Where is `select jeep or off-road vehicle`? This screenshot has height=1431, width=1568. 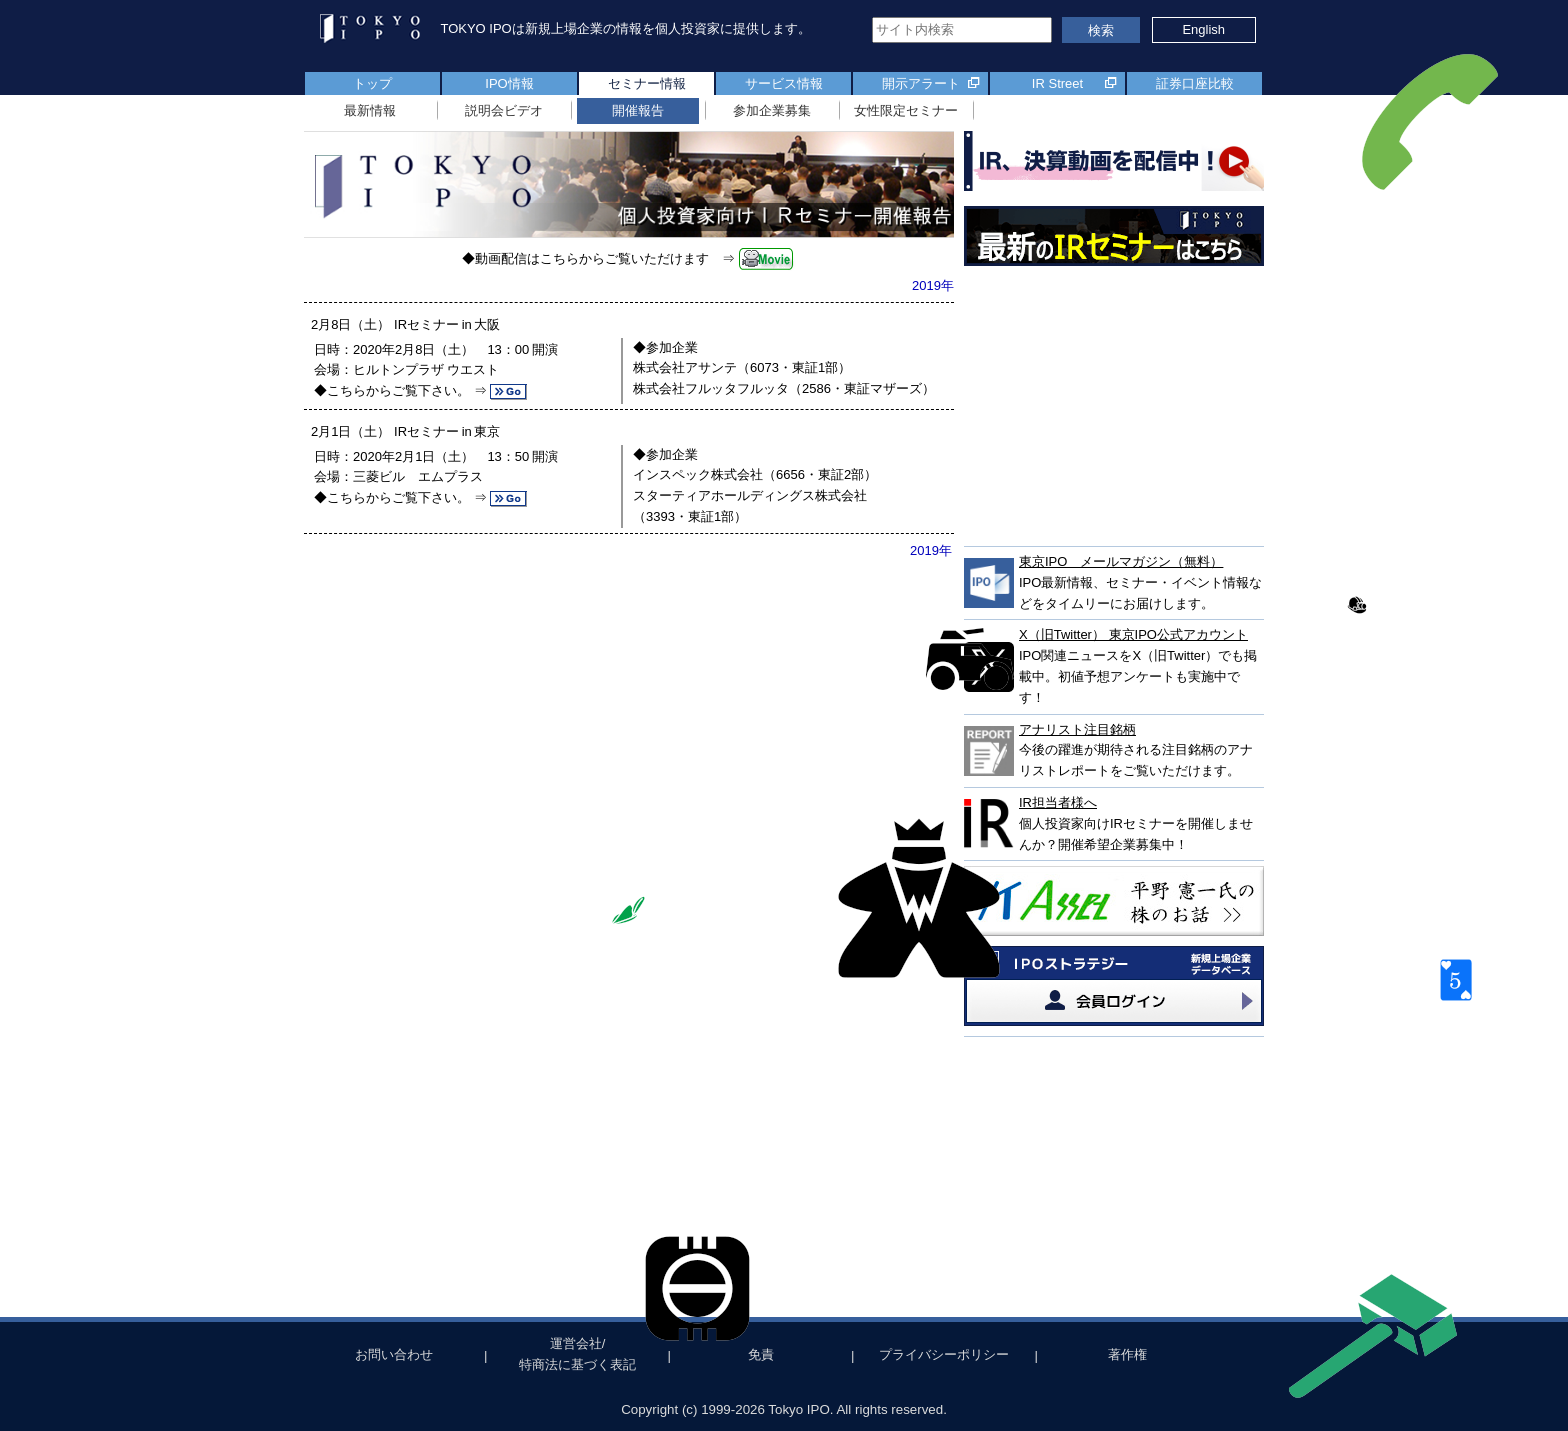 select jeep or off-road vehicle is located at coordinates (970, 659).